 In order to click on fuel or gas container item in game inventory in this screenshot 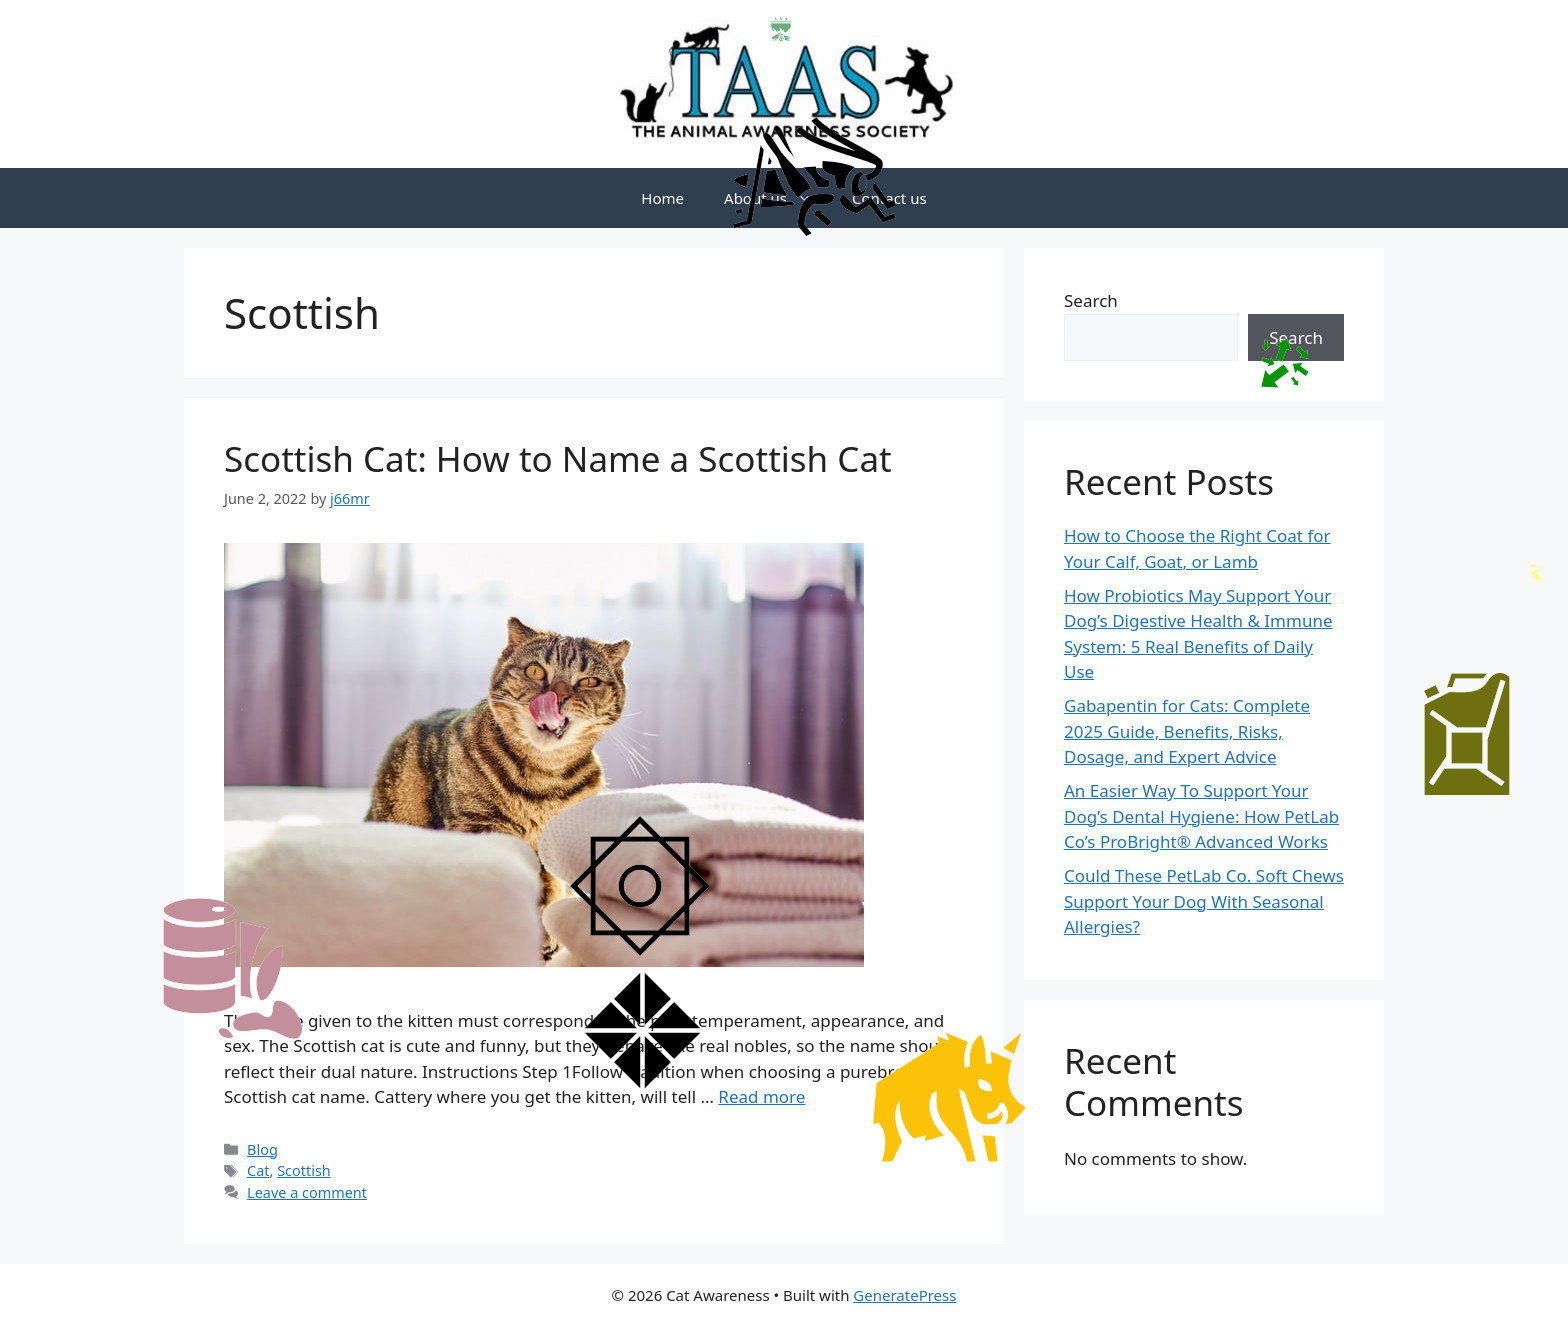, I will do `click(1467, 730)`.